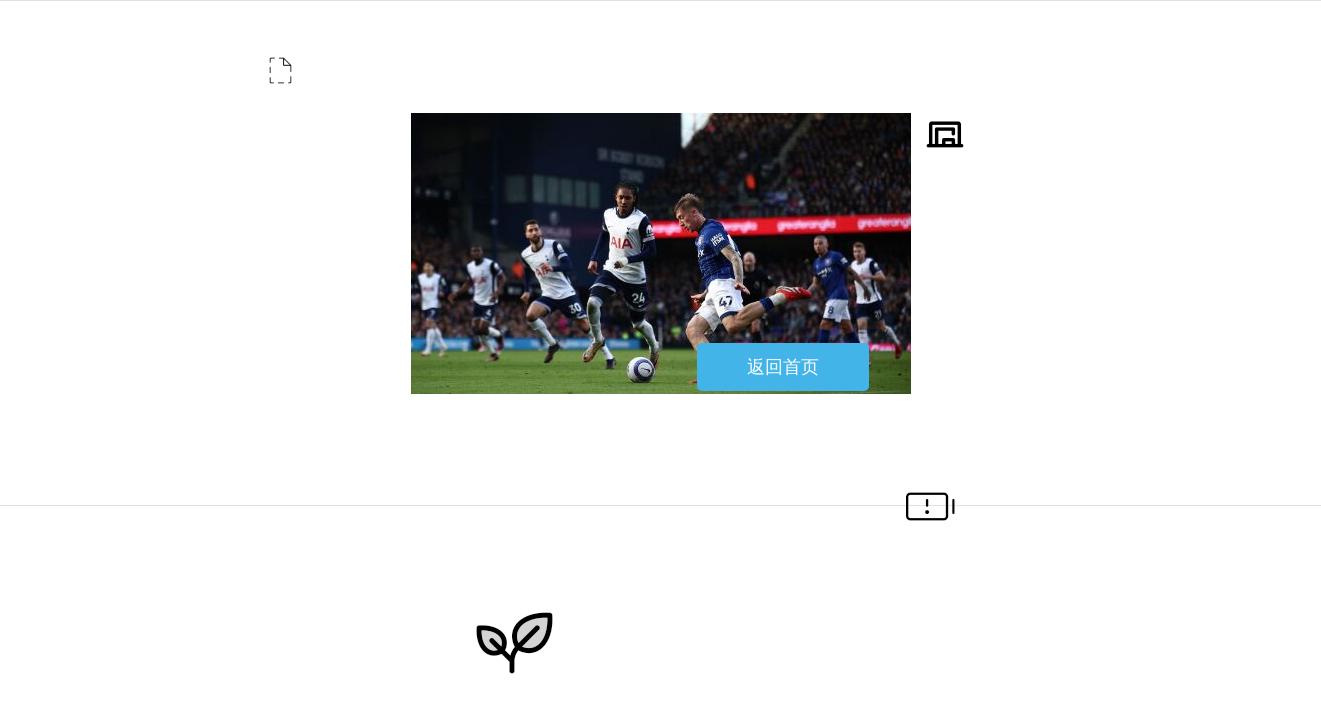  What do you see at coordinates (929, 506) in the screenshot?
I see `indicates low battery warning` at bounding box center [929, 506].